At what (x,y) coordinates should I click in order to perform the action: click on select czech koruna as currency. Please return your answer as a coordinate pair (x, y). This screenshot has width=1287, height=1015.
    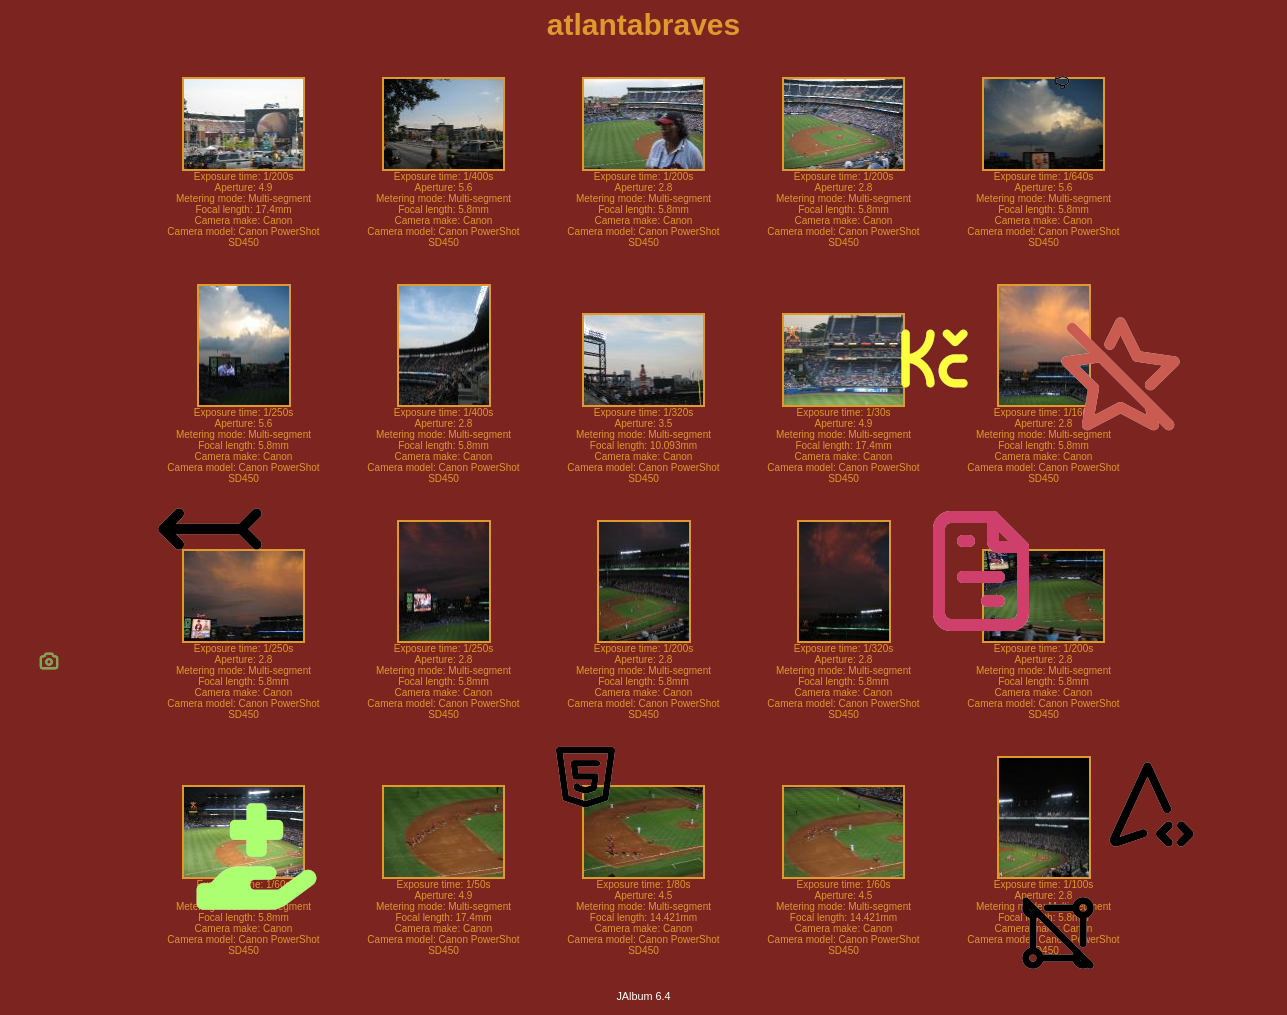
    Looking at the image, I should click on (934, 358).